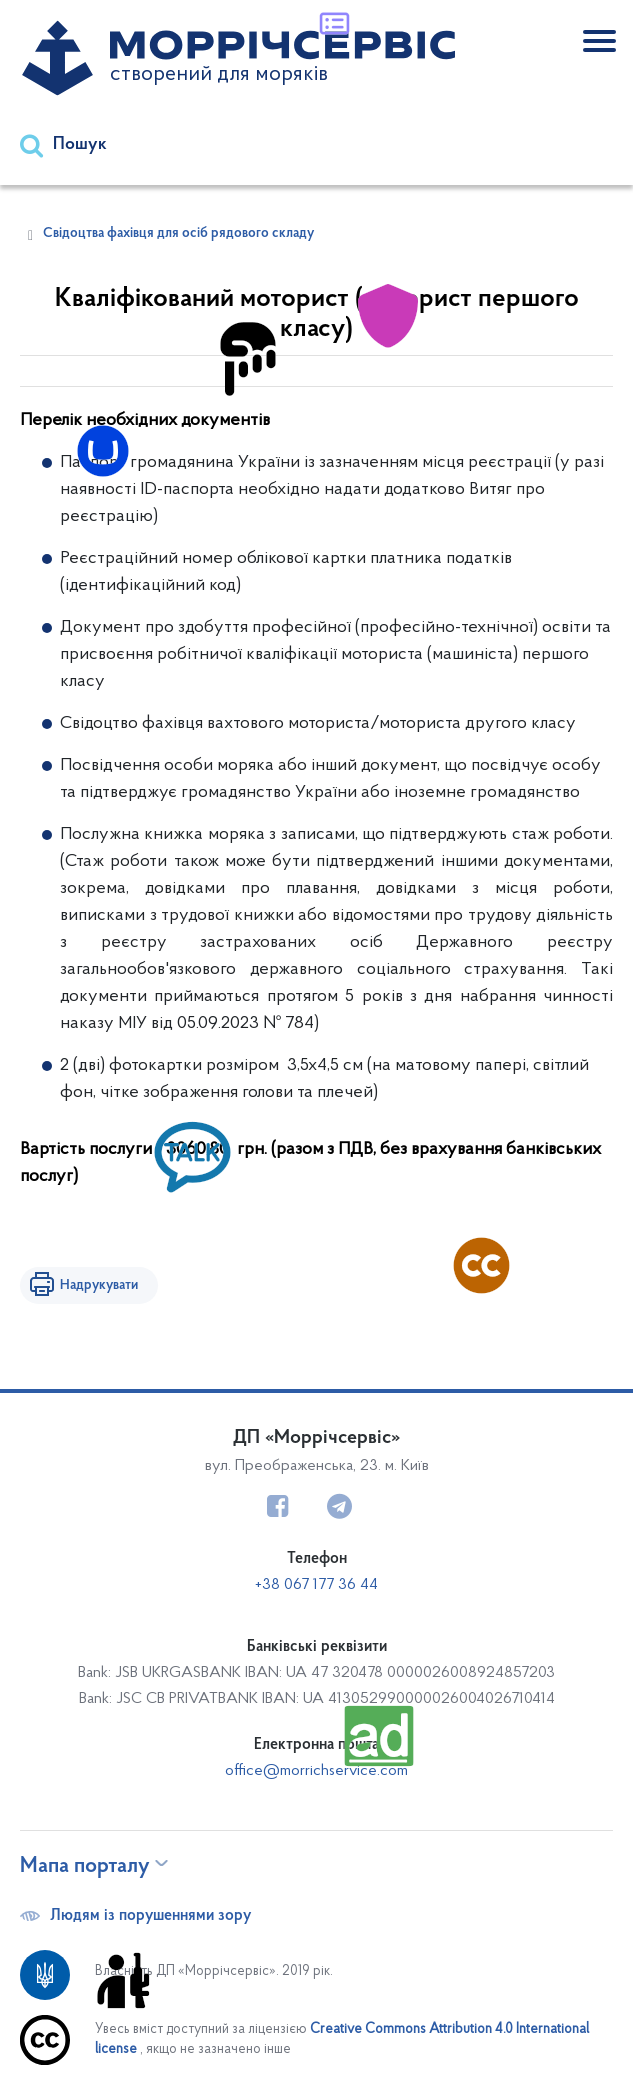  Describe the element at coordinates (334, 23) in the screenshot. I see `view list details or summary` at that location.